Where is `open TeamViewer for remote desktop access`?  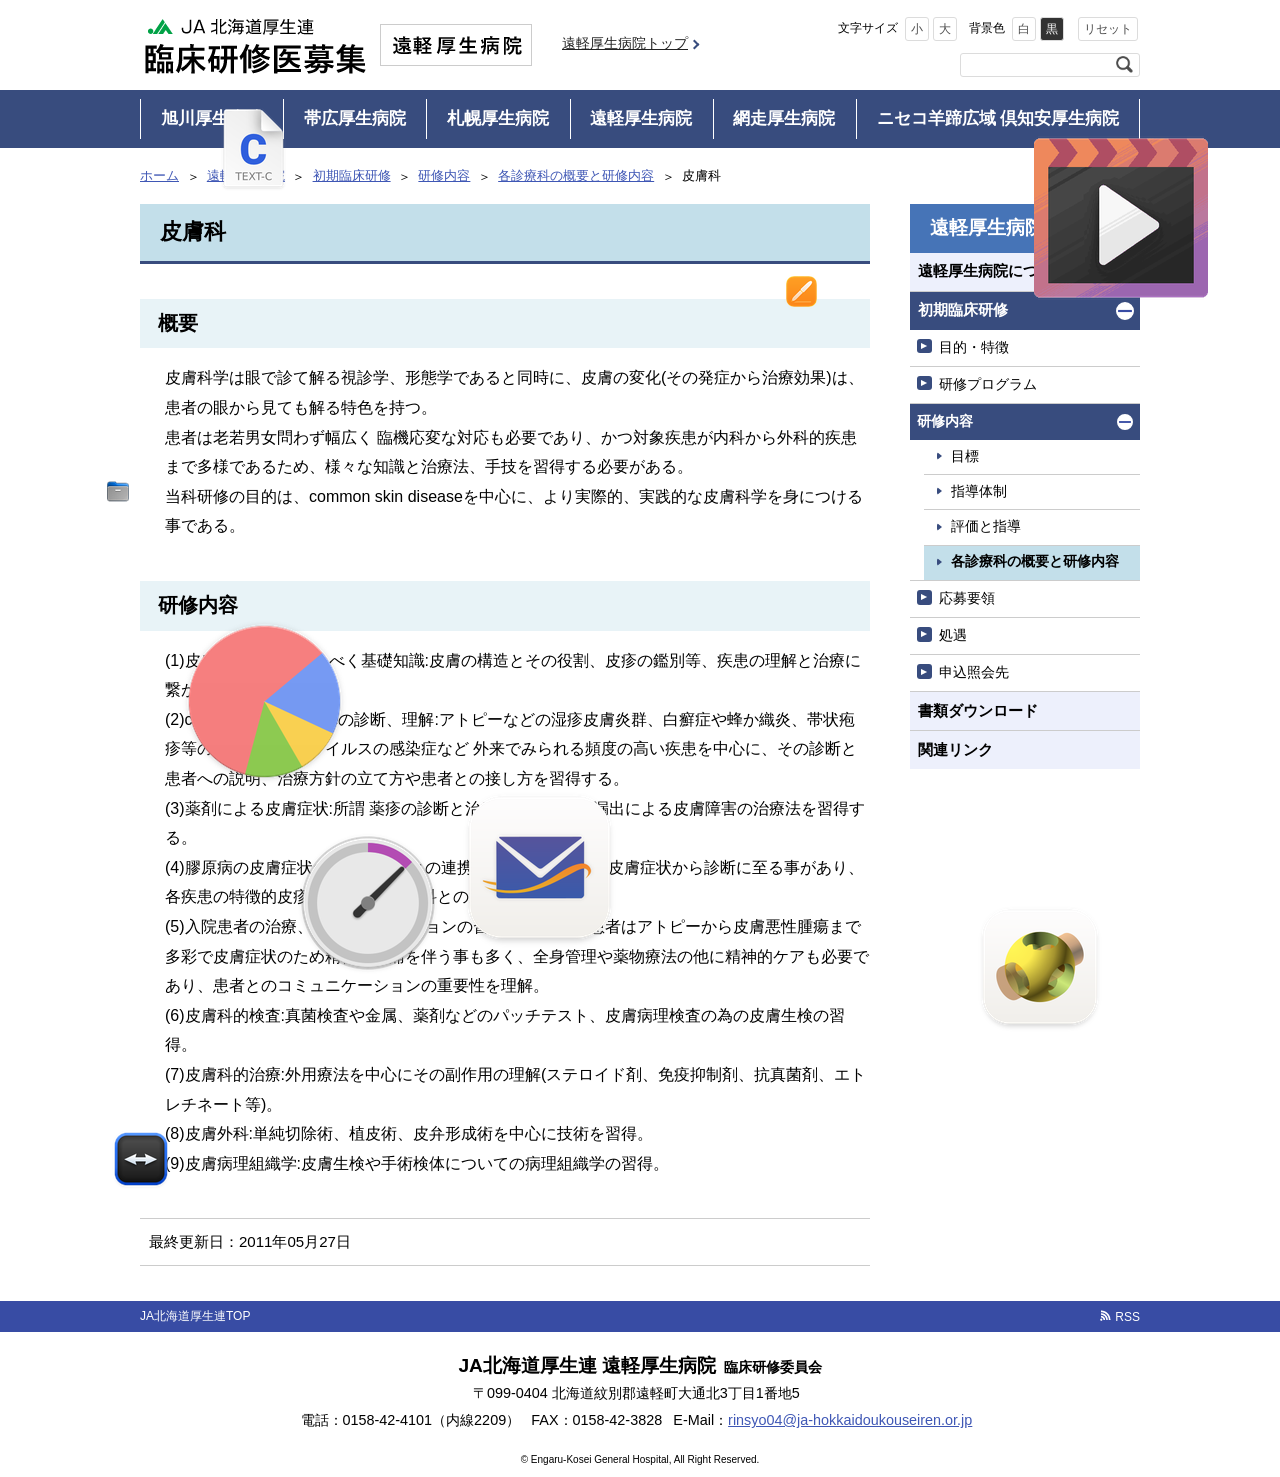 open TeamViewer for remote desktop access is located at coordinates (141, 1159).